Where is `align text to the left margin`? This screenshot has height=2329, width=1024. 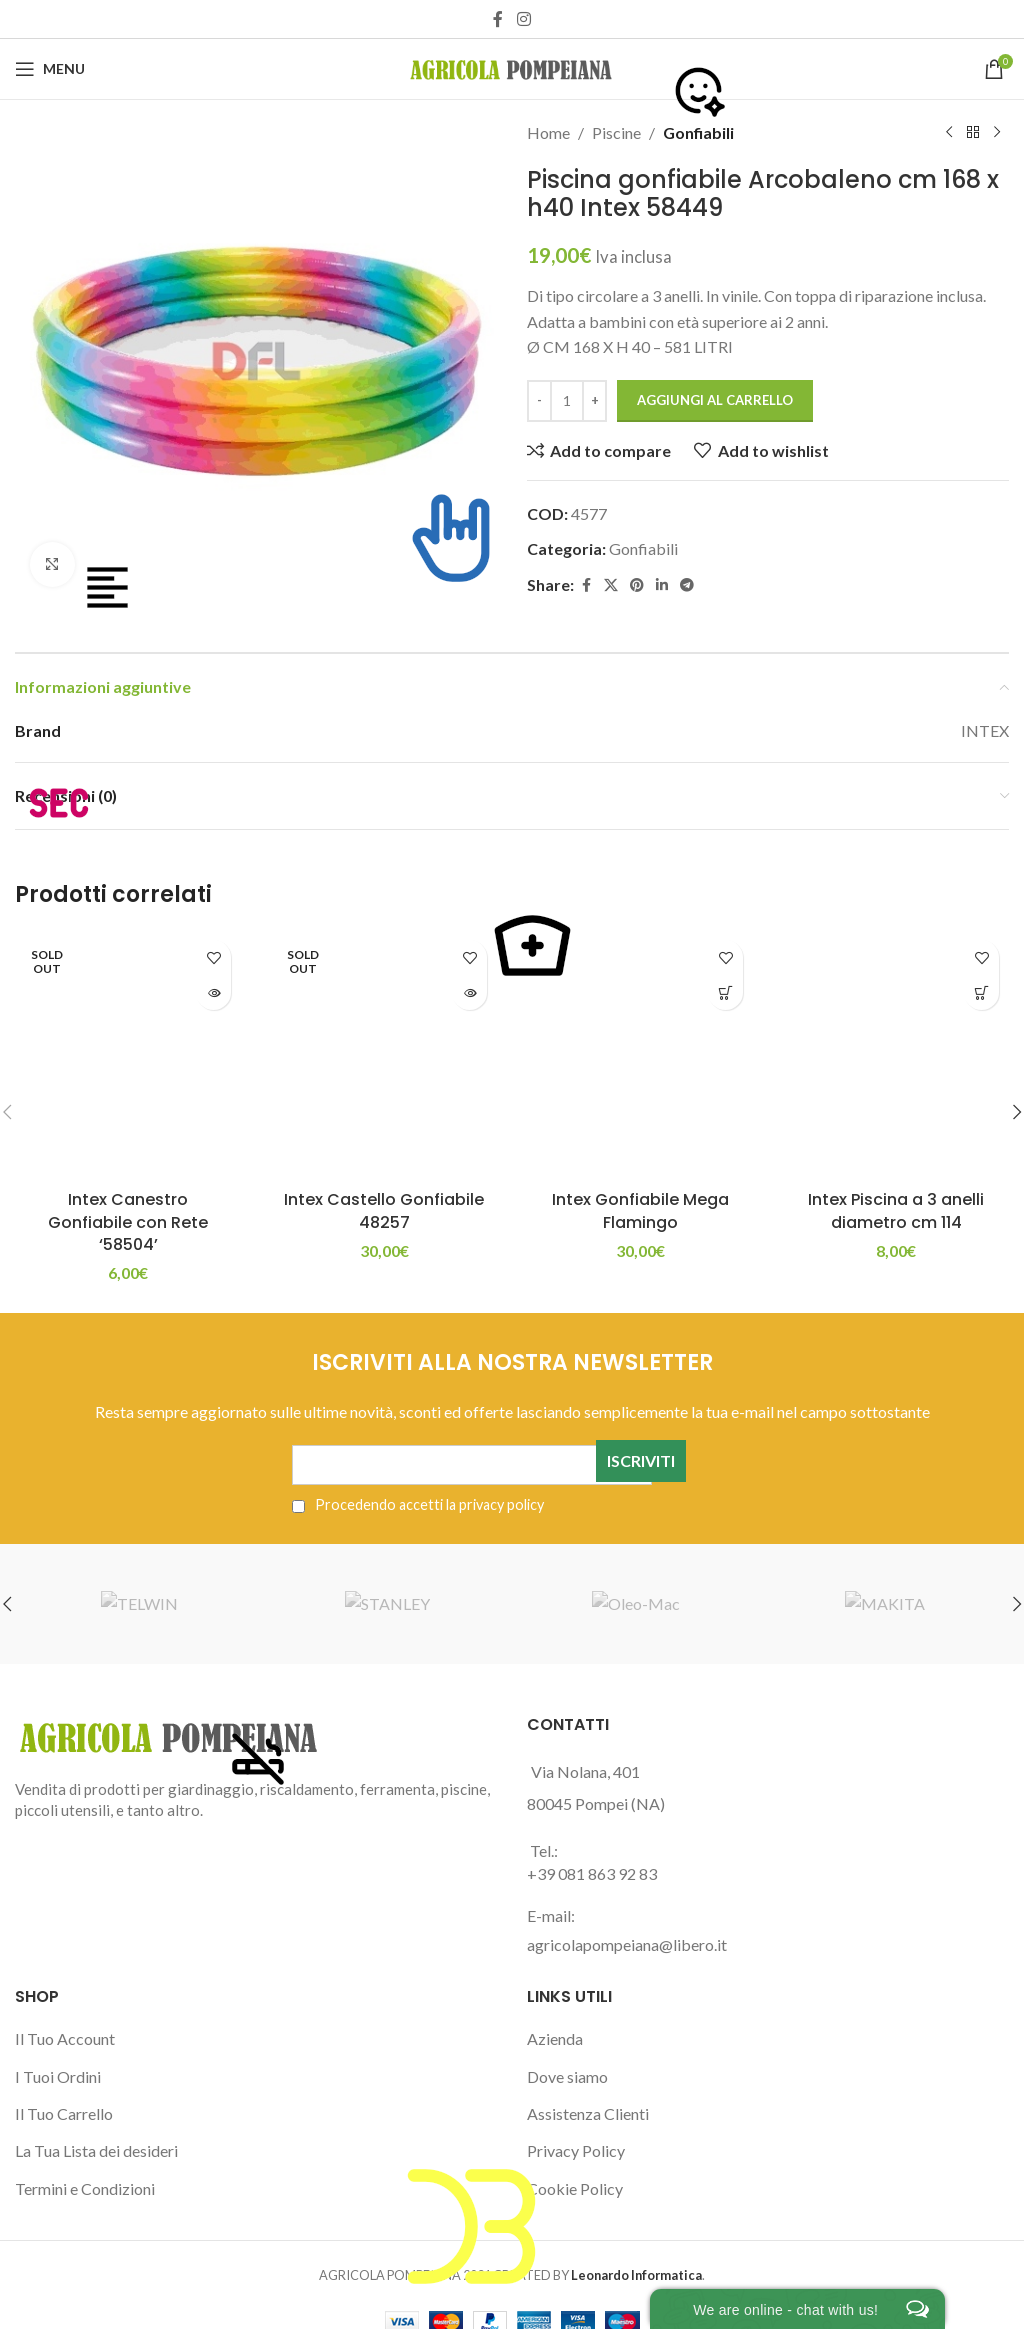 align text to the left margin is located at coordinates (107, 587).